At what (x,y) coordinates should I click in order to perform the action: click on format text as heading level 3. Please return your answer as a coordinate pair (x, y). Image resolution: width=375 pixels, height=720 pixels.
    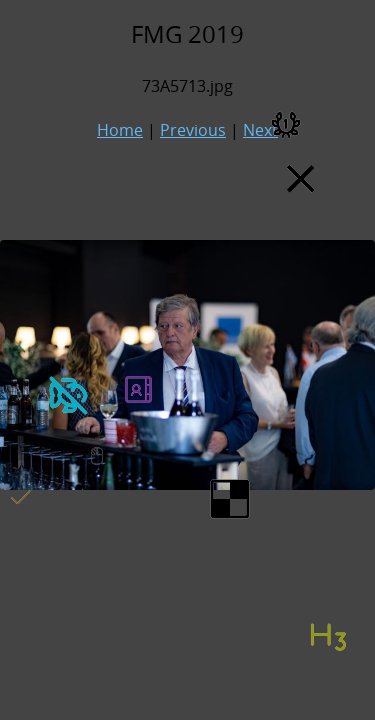
    Looking at the image, I should click on (326, 636).